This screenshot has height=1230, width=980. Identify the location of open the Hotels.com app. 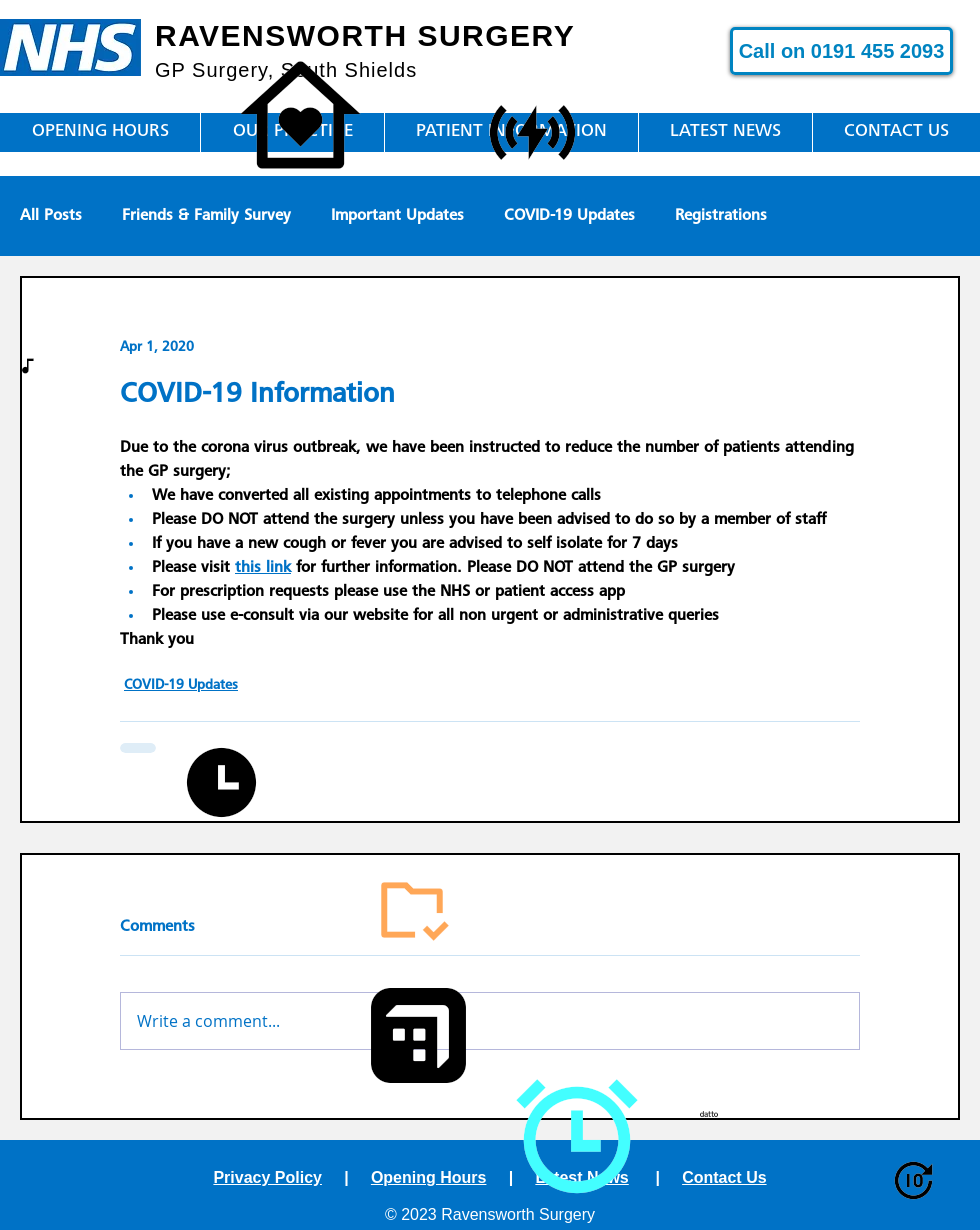
(418, 1035).